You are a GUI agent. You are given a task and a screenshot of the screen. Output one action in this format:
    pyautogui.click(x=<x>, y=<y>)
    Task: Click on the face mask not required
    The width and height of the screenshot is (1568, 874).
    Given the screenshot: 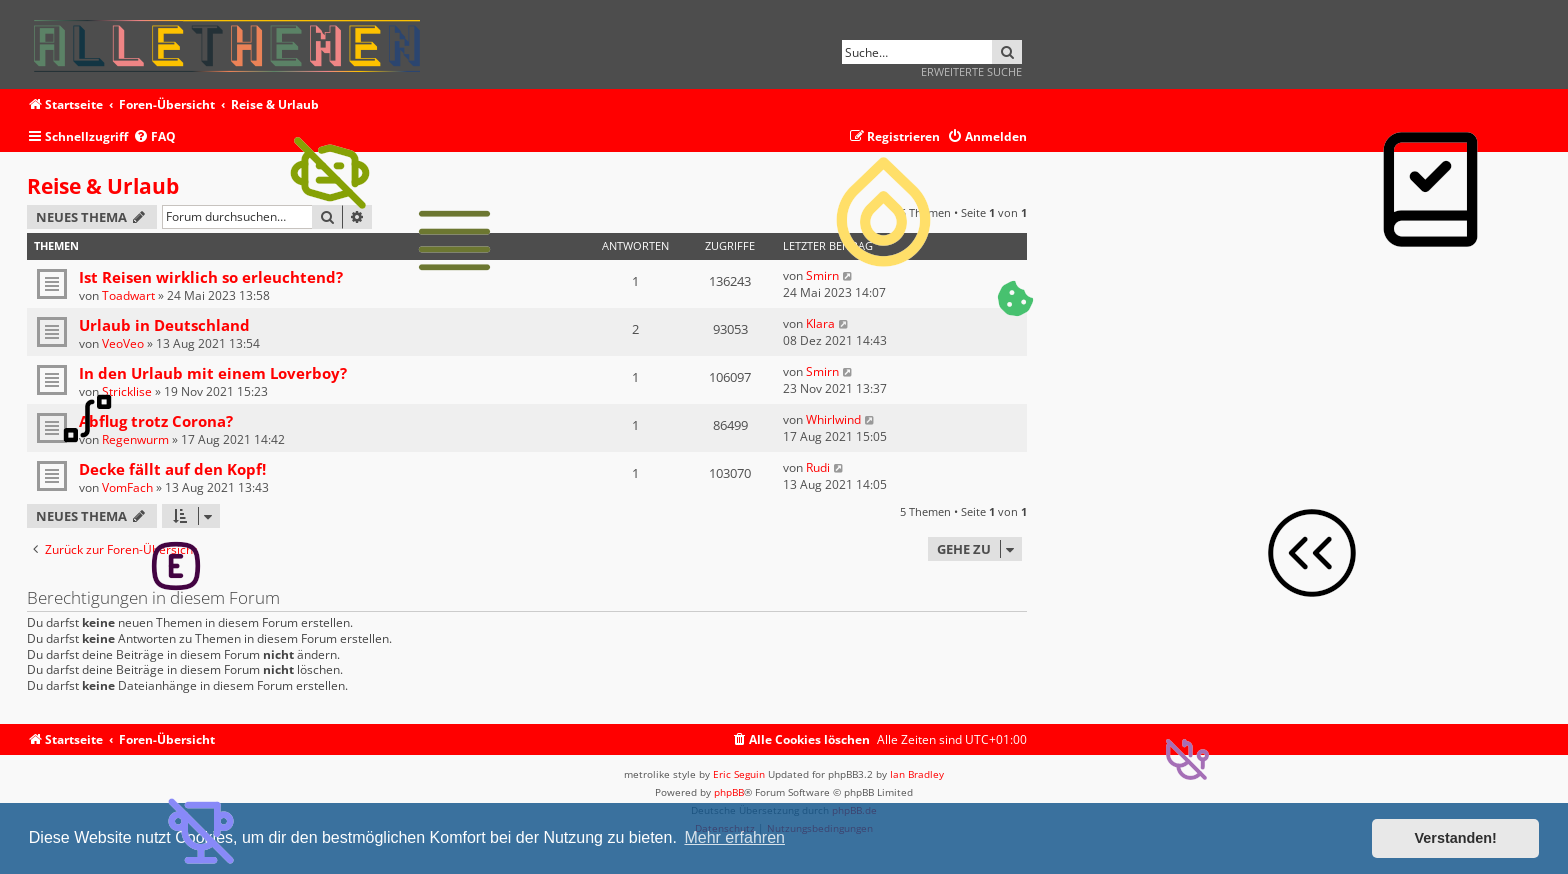 What is the action you would take?
    pyautogui.click(x=330, y=173)
    